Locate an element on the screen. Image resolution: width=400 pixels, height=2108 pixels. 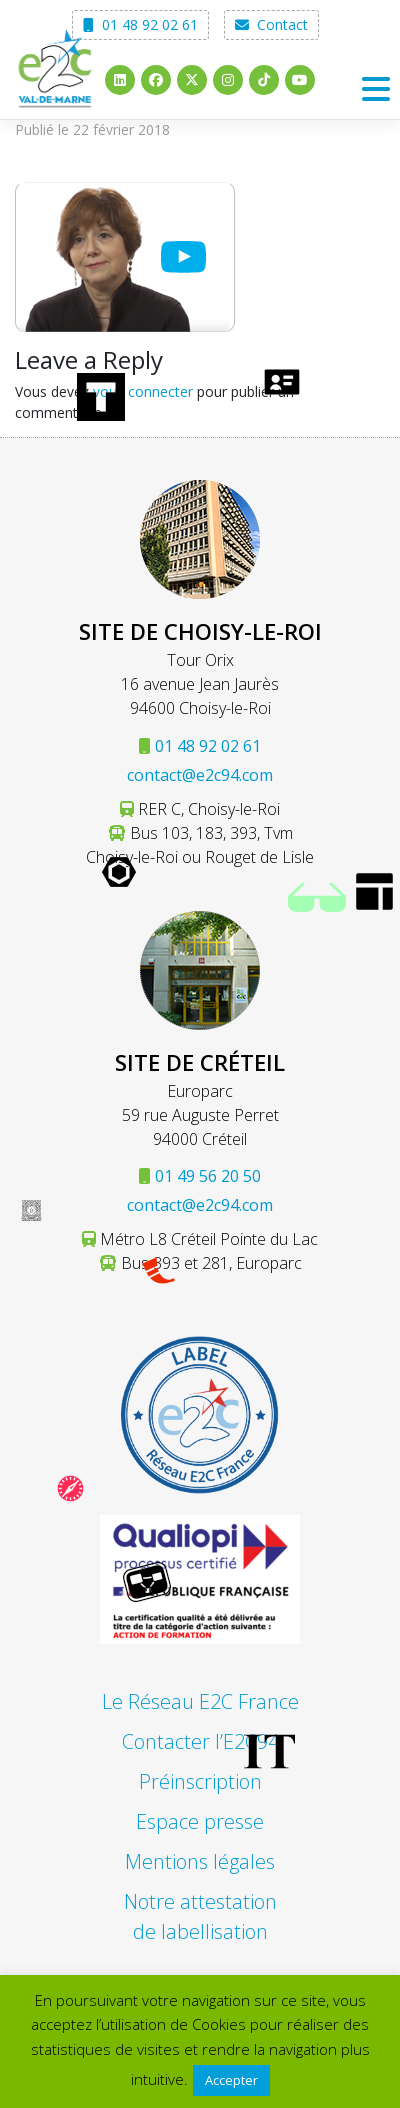
eslint code linting tool logo is located at coordinates (119, 872).